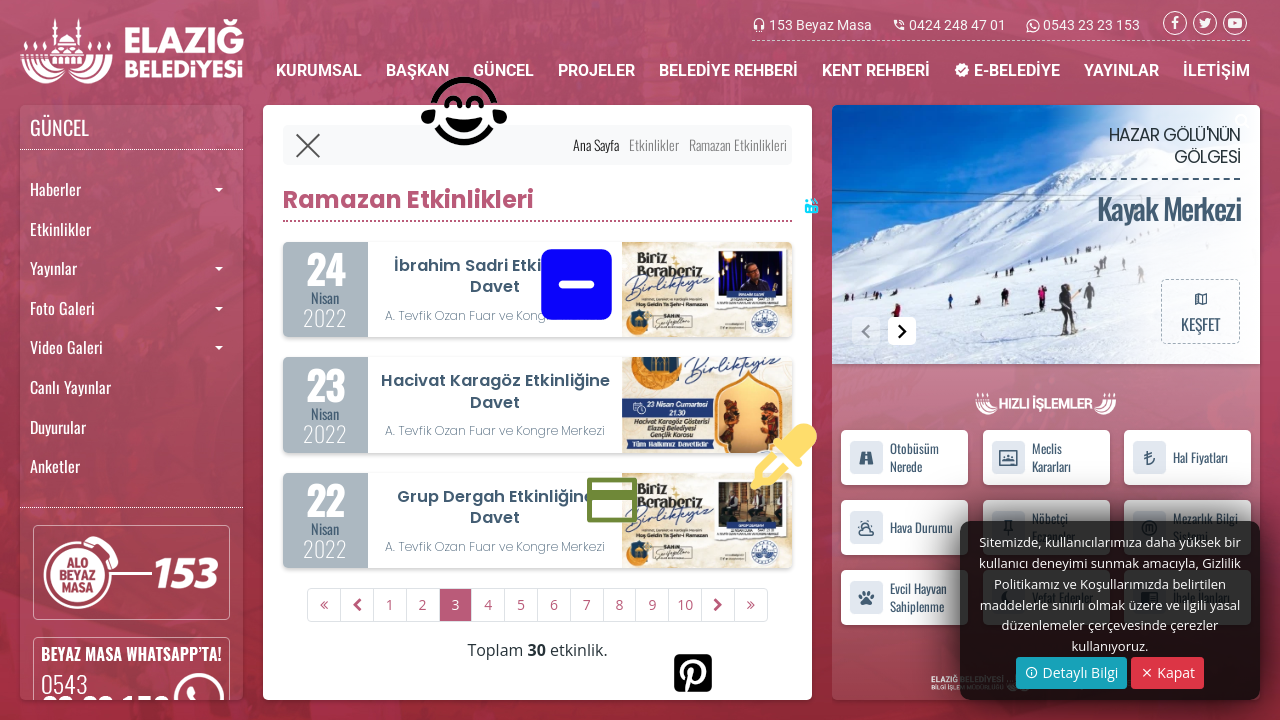  What do you see at coordinates (464, 111) in the screenshot?
I see `react with laughing emoji` at bounding box center [464, 111].